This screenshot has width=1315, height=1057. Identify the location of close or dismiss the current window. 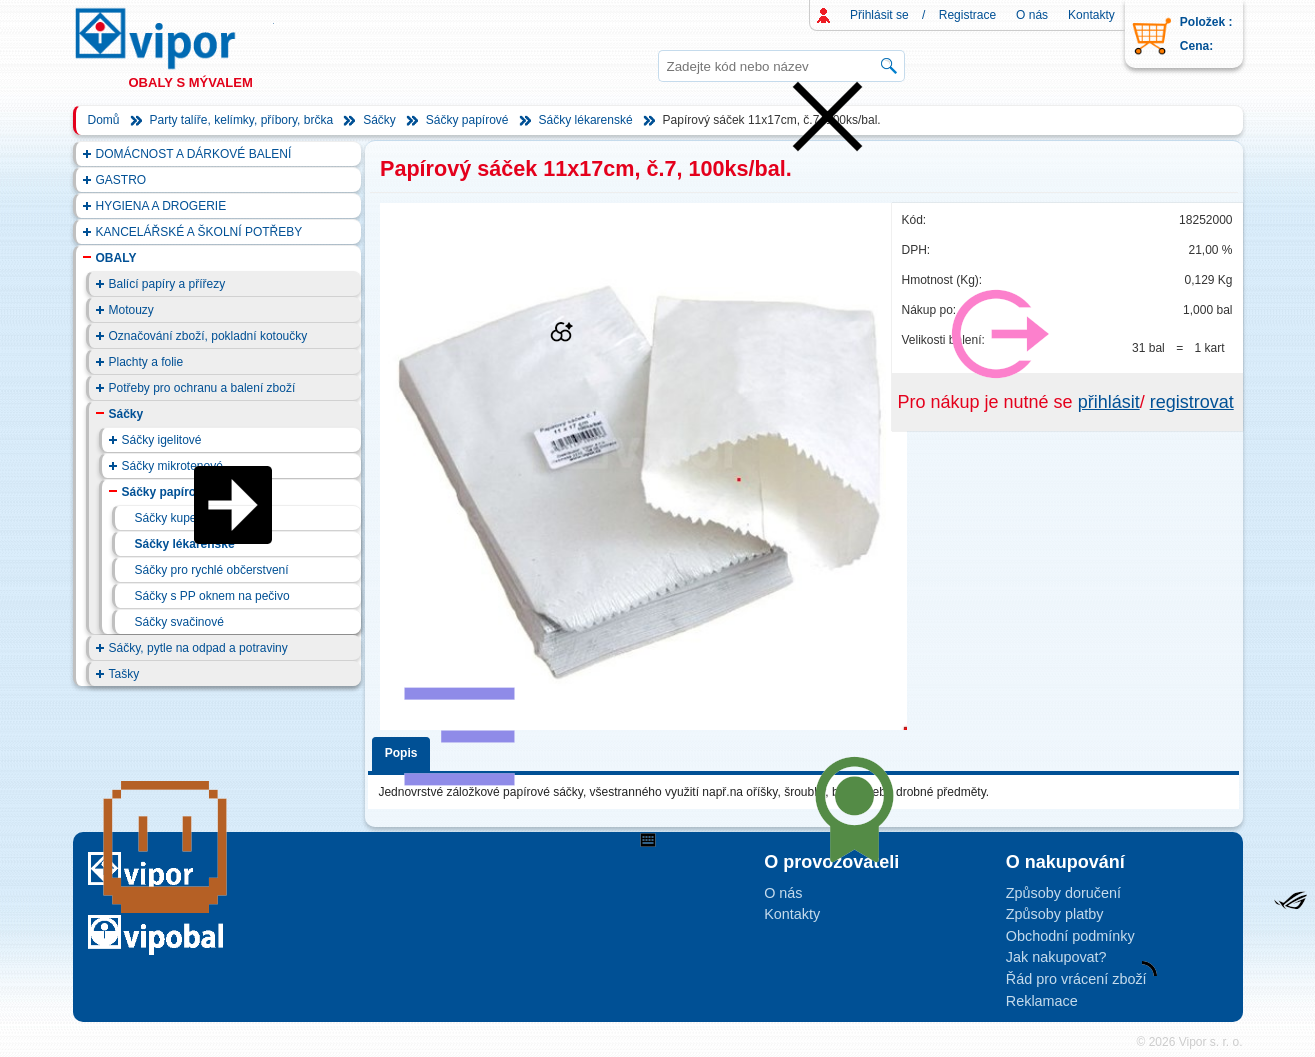
(827, 116).